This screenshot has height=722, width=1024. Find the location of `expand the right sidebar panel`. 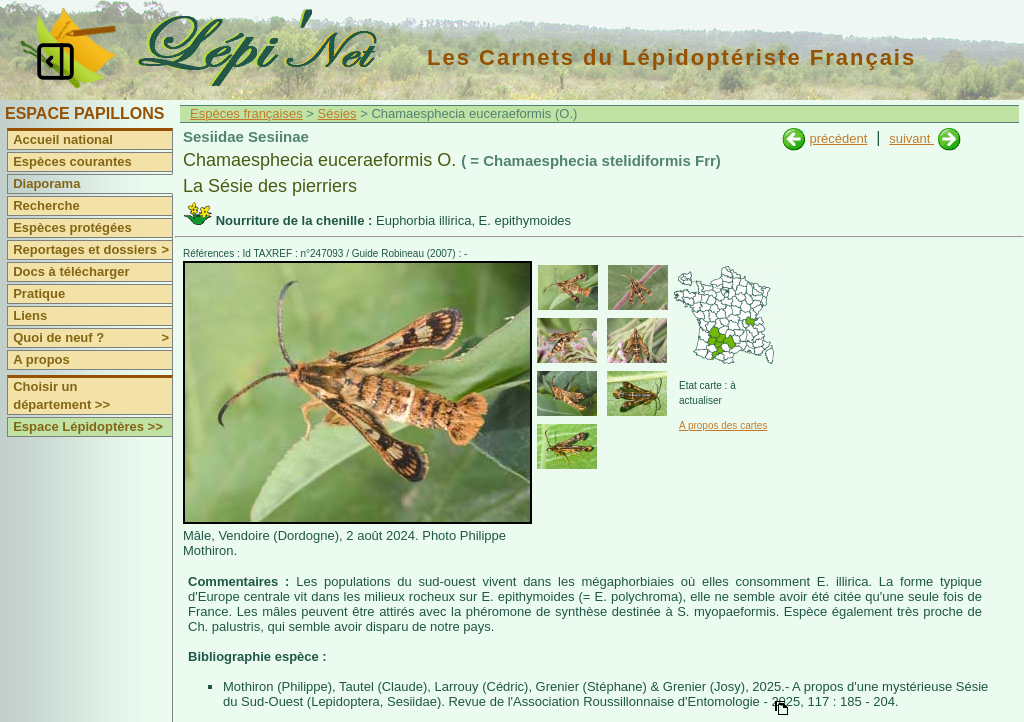

expand the right sidebar panel is located at coordinates (55, 61).